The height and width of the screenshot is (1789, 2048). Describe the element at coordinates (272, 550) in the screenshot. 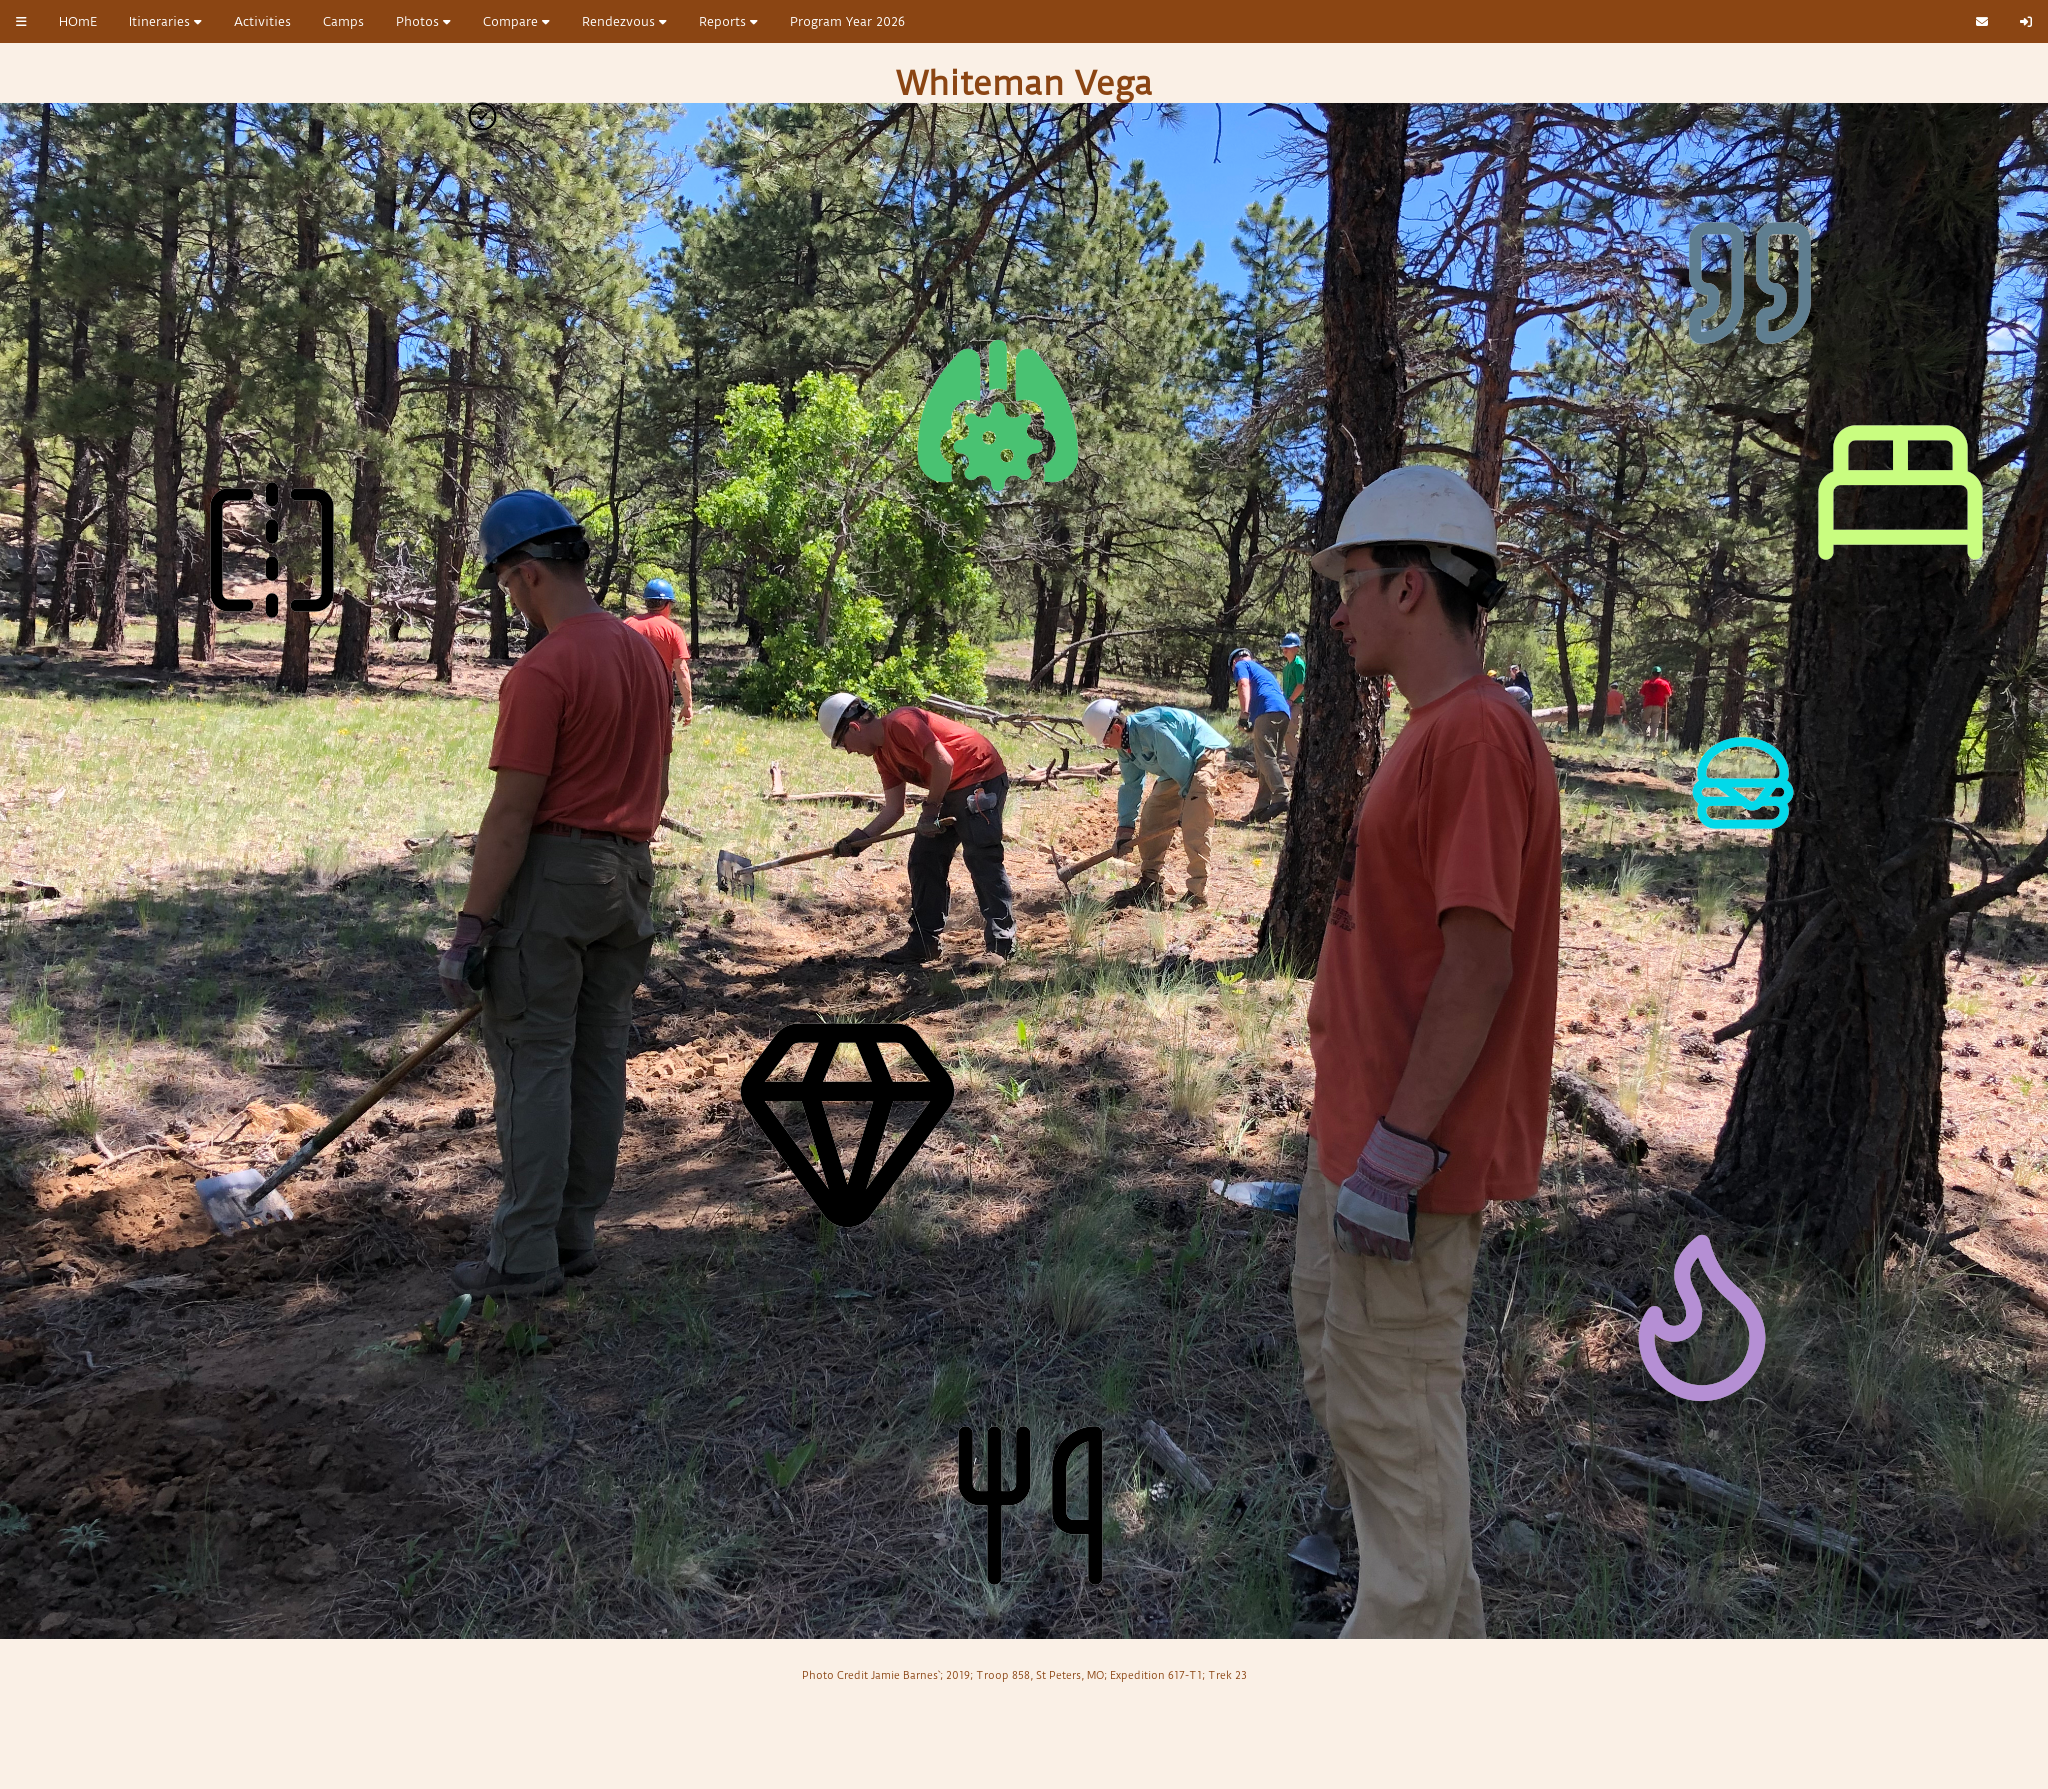

I see `flip image horizontally` at that location.